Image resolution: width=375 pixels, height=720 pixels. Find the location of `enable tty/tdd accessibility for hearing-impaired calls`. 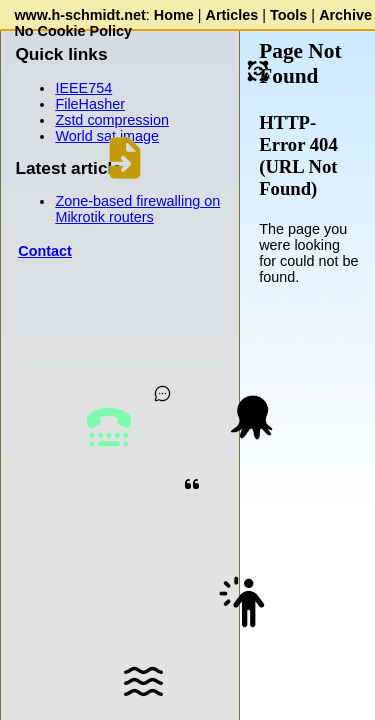

enable tty/tdd accessibility for hearing-impaired calls is located at coordinates (109, 427).